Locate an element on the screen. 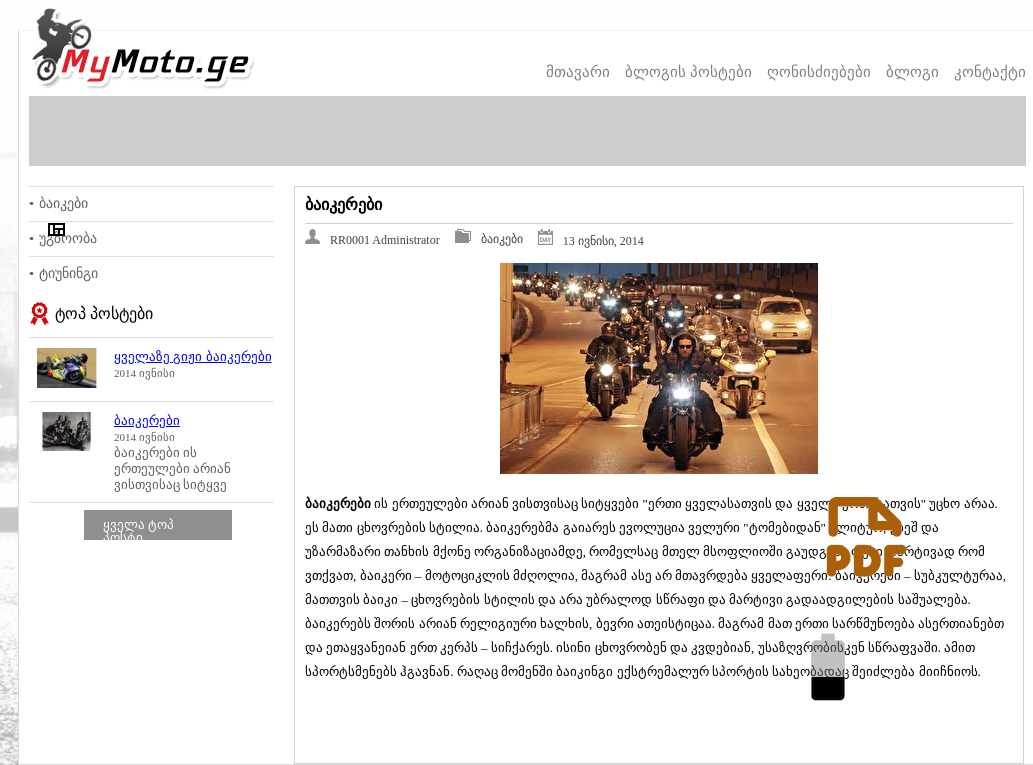 This screenshot has height=765, width=1033. switch to quilt or mosaic layout view is located at coordinates (56, 230).